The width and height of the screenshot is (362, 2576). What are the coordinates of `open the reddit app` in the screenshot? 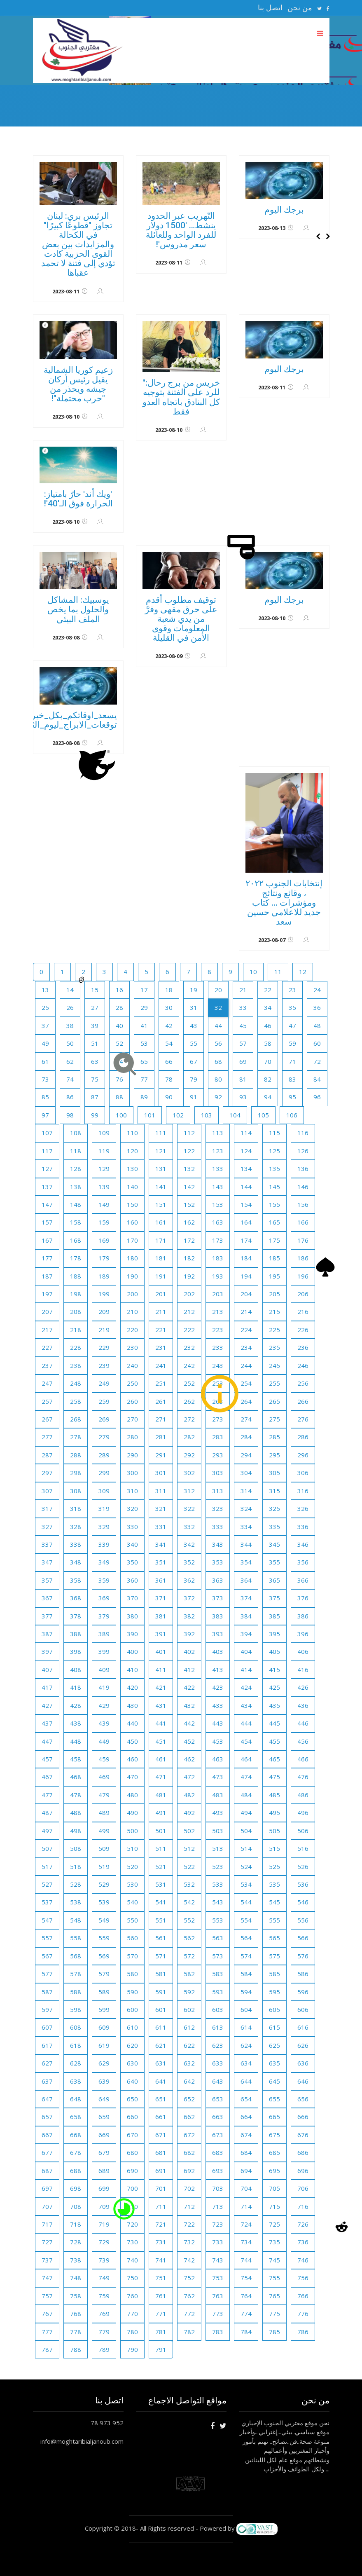 It's located at (341, 2227).